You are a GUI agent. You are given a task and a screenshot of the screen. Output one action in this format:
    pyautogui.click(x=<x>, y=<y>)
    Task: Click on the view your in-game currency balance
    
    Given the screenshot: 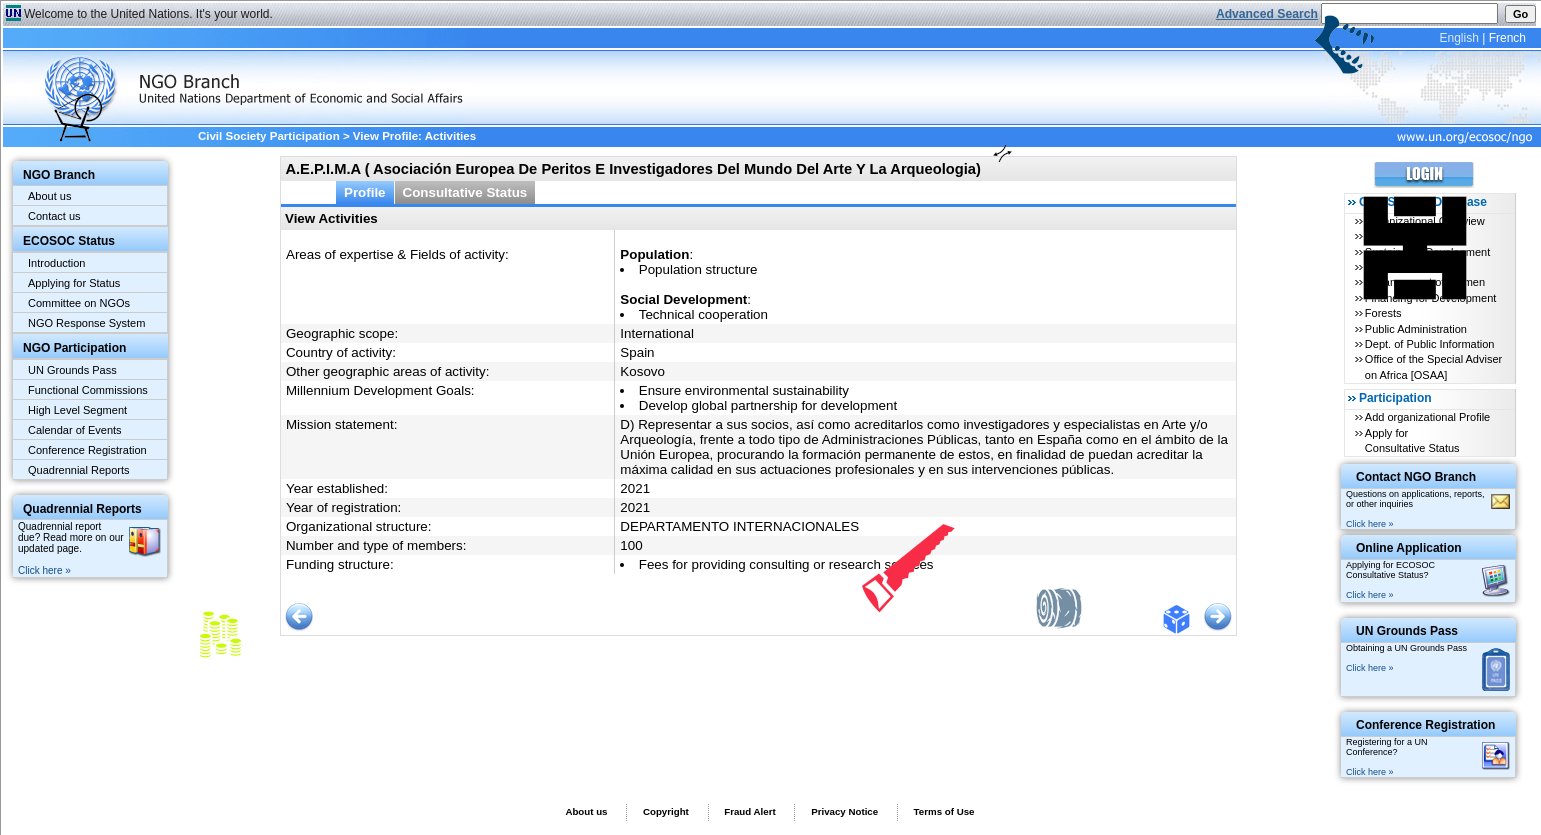 What is the action you would take?
    pyautogui.click(x=220, y=634)
    